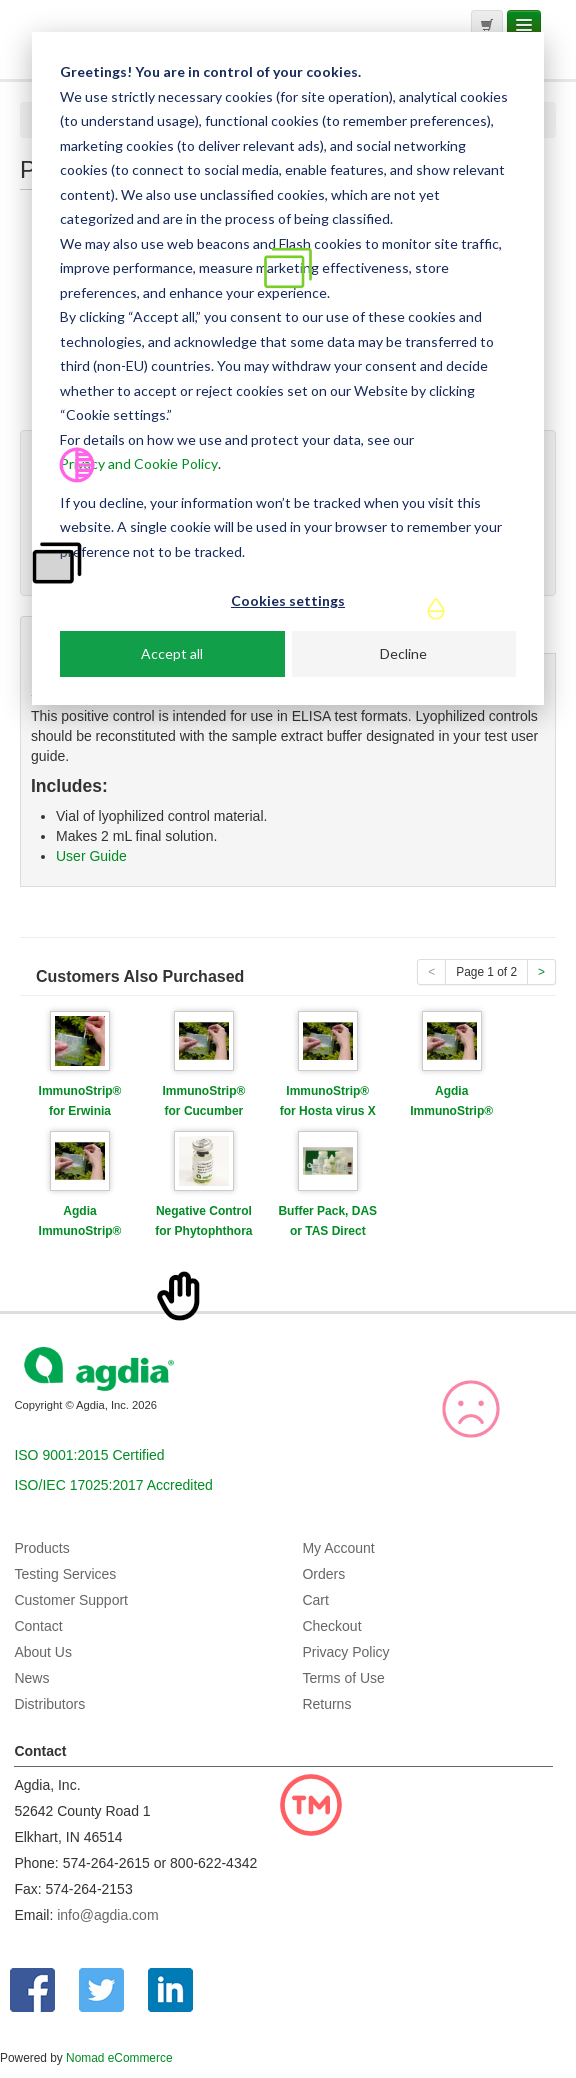  What do you see at coordinates (77, 465) in the screenshot?
I see `adjust blur or focus settings` at bounding box center [77, 465].